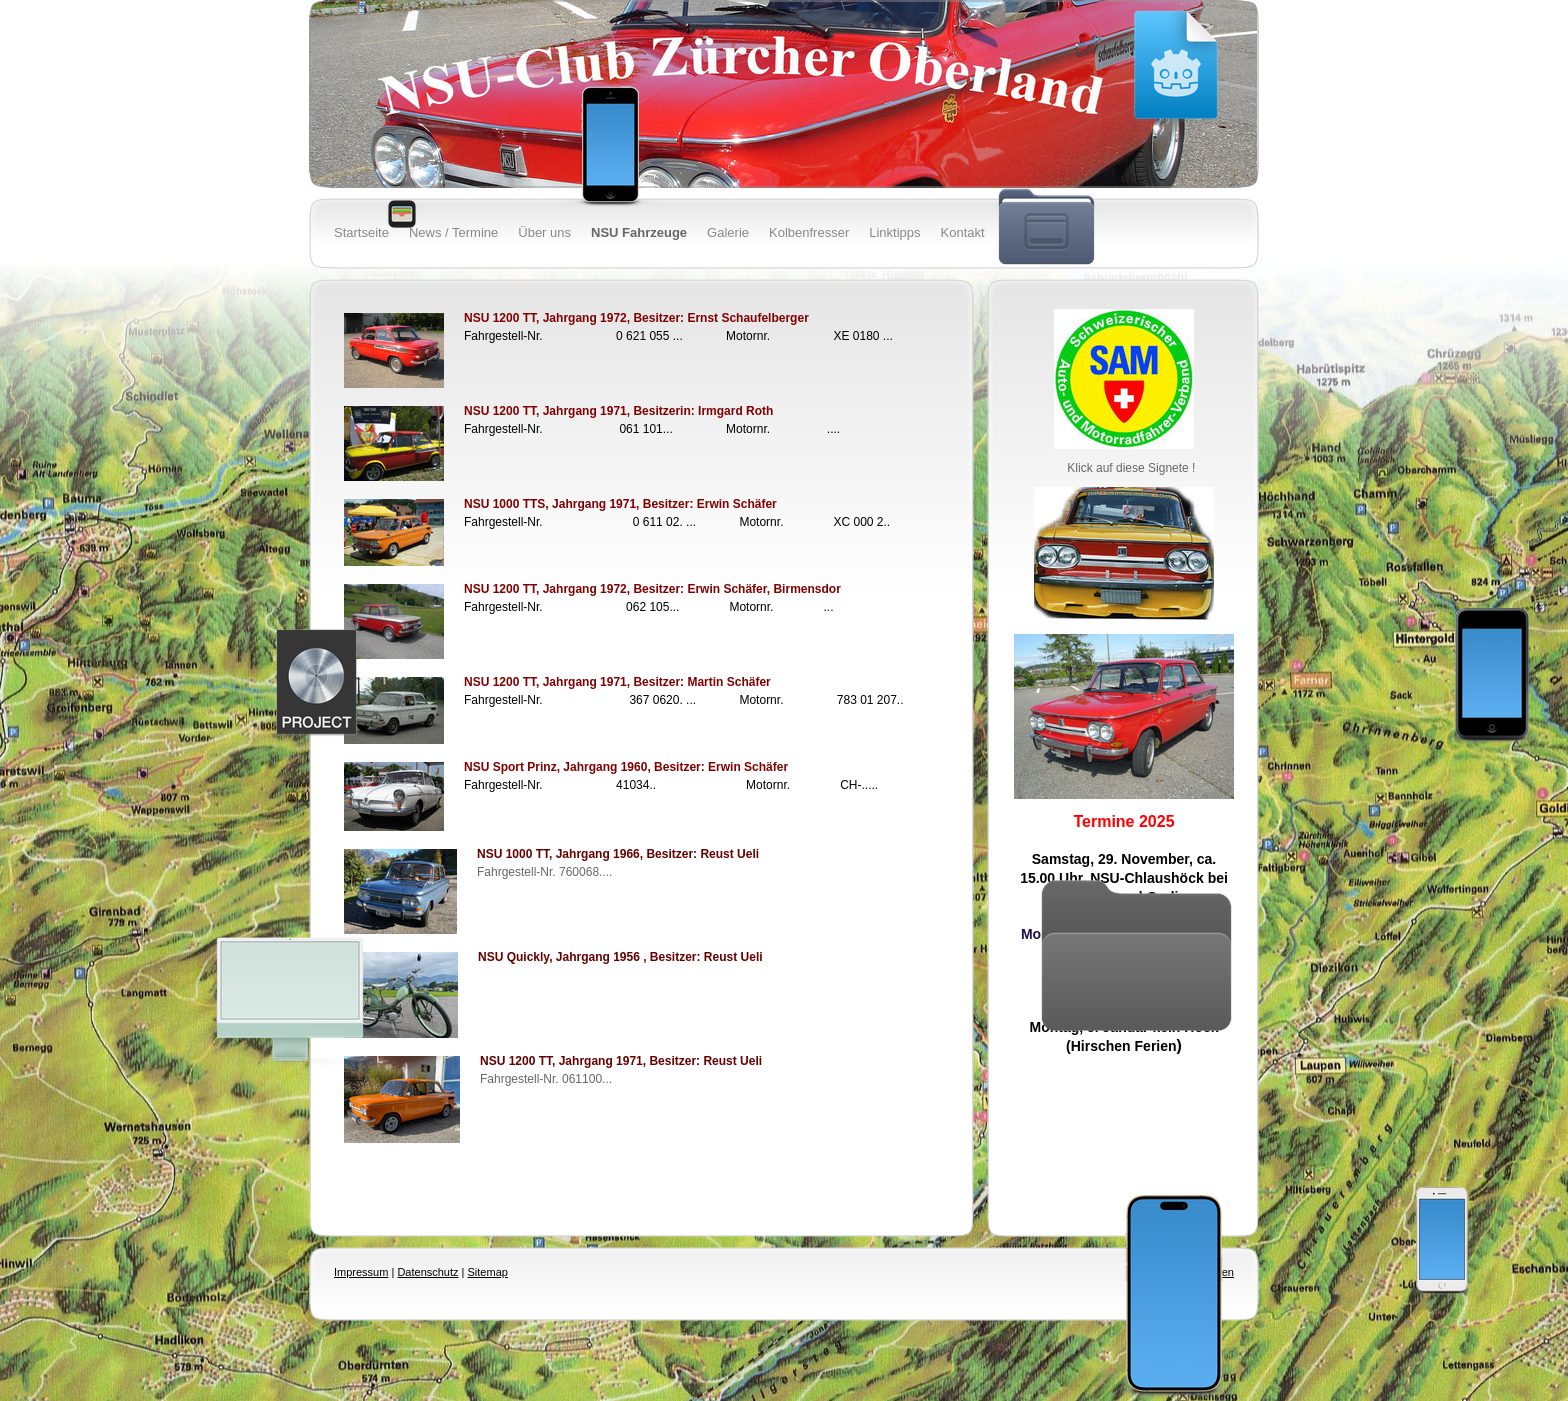  Describe the element at coordinates (316, 684) in the screenshot. I see `open a Logic Pro project file in GarageBand` at that location.